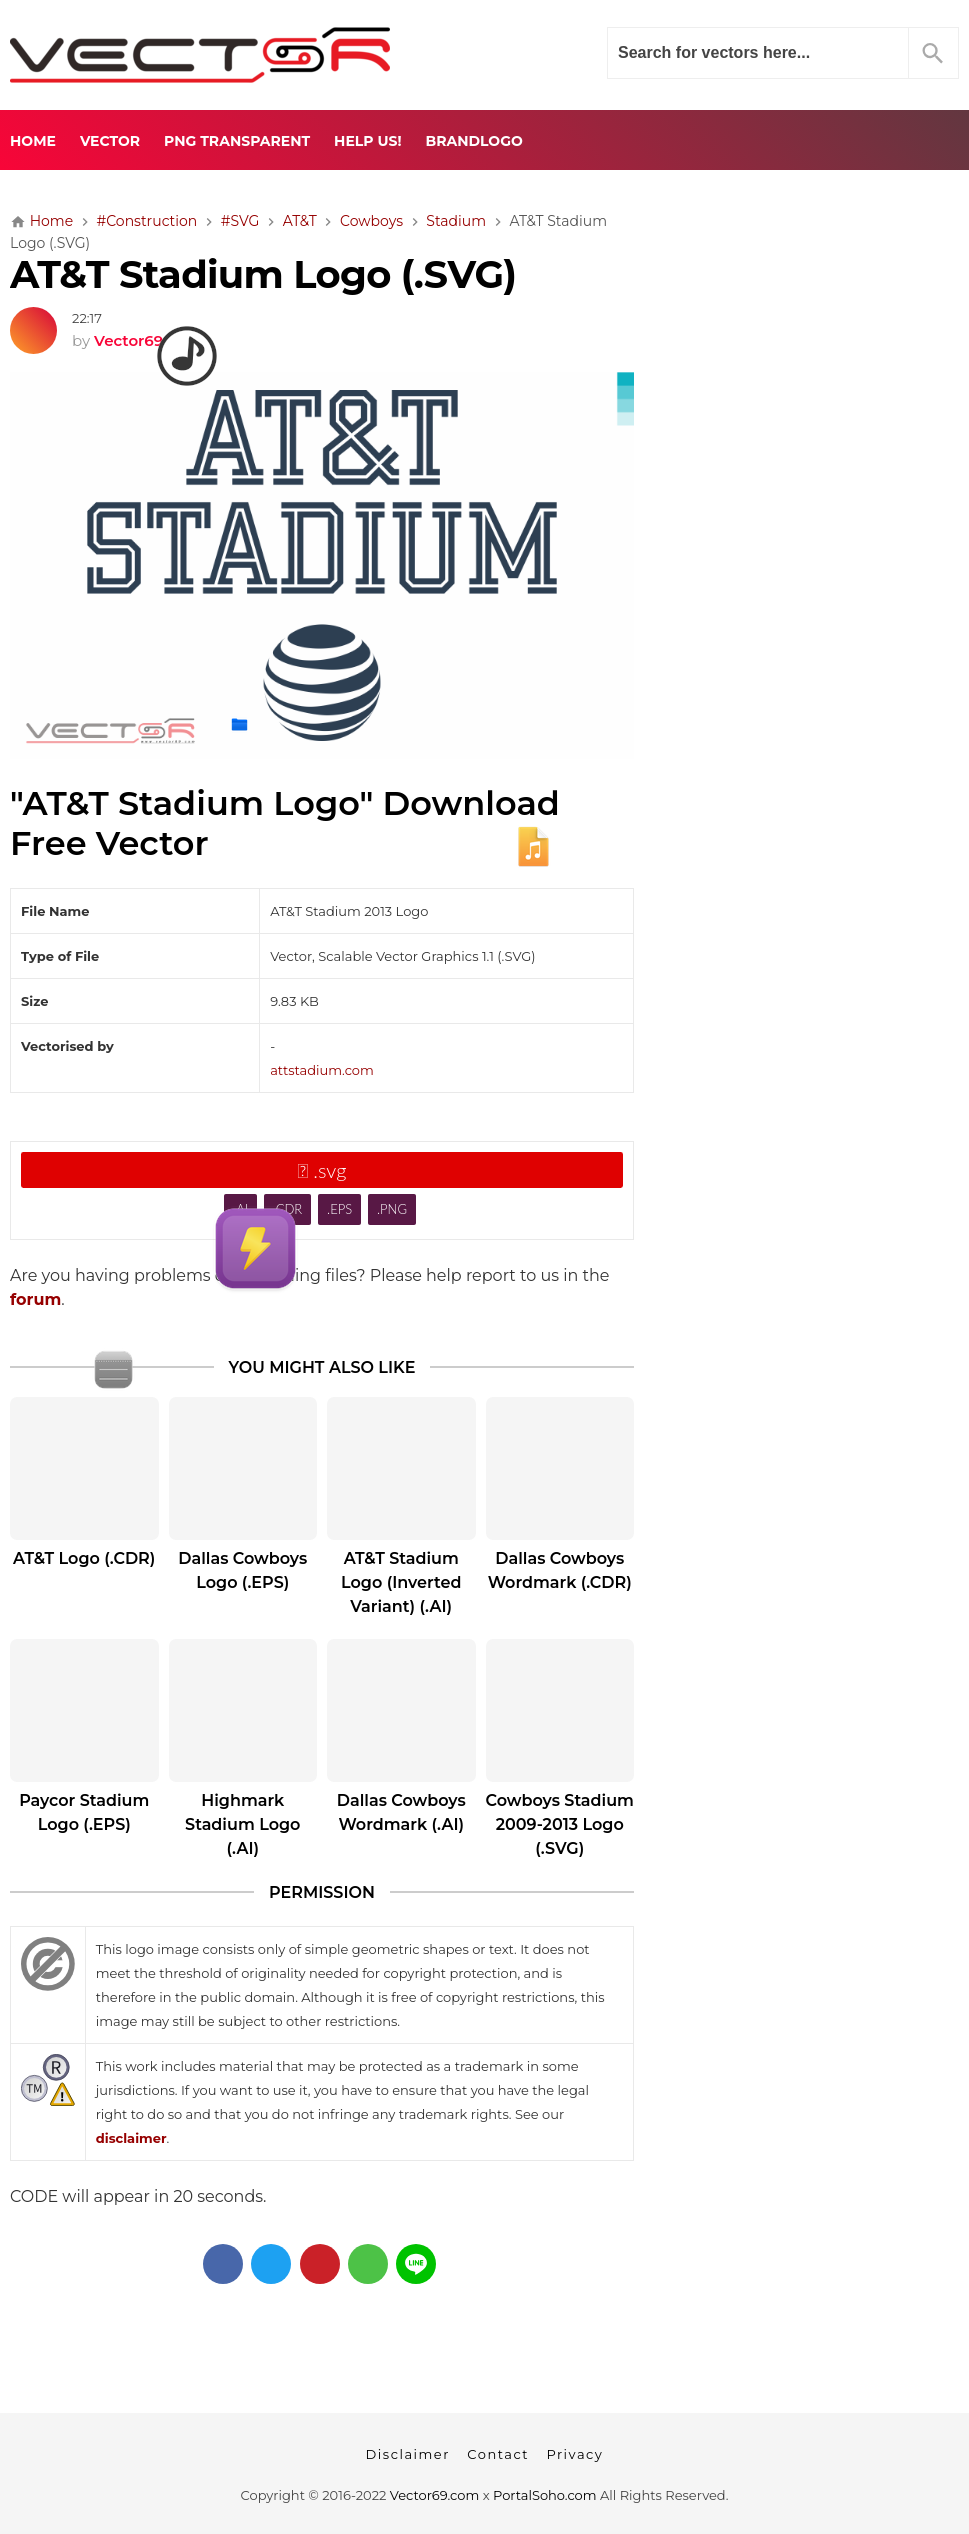 The width and height of the screenshot is (969, 2534). I want to click on open the notes app, so click(113, 1369).